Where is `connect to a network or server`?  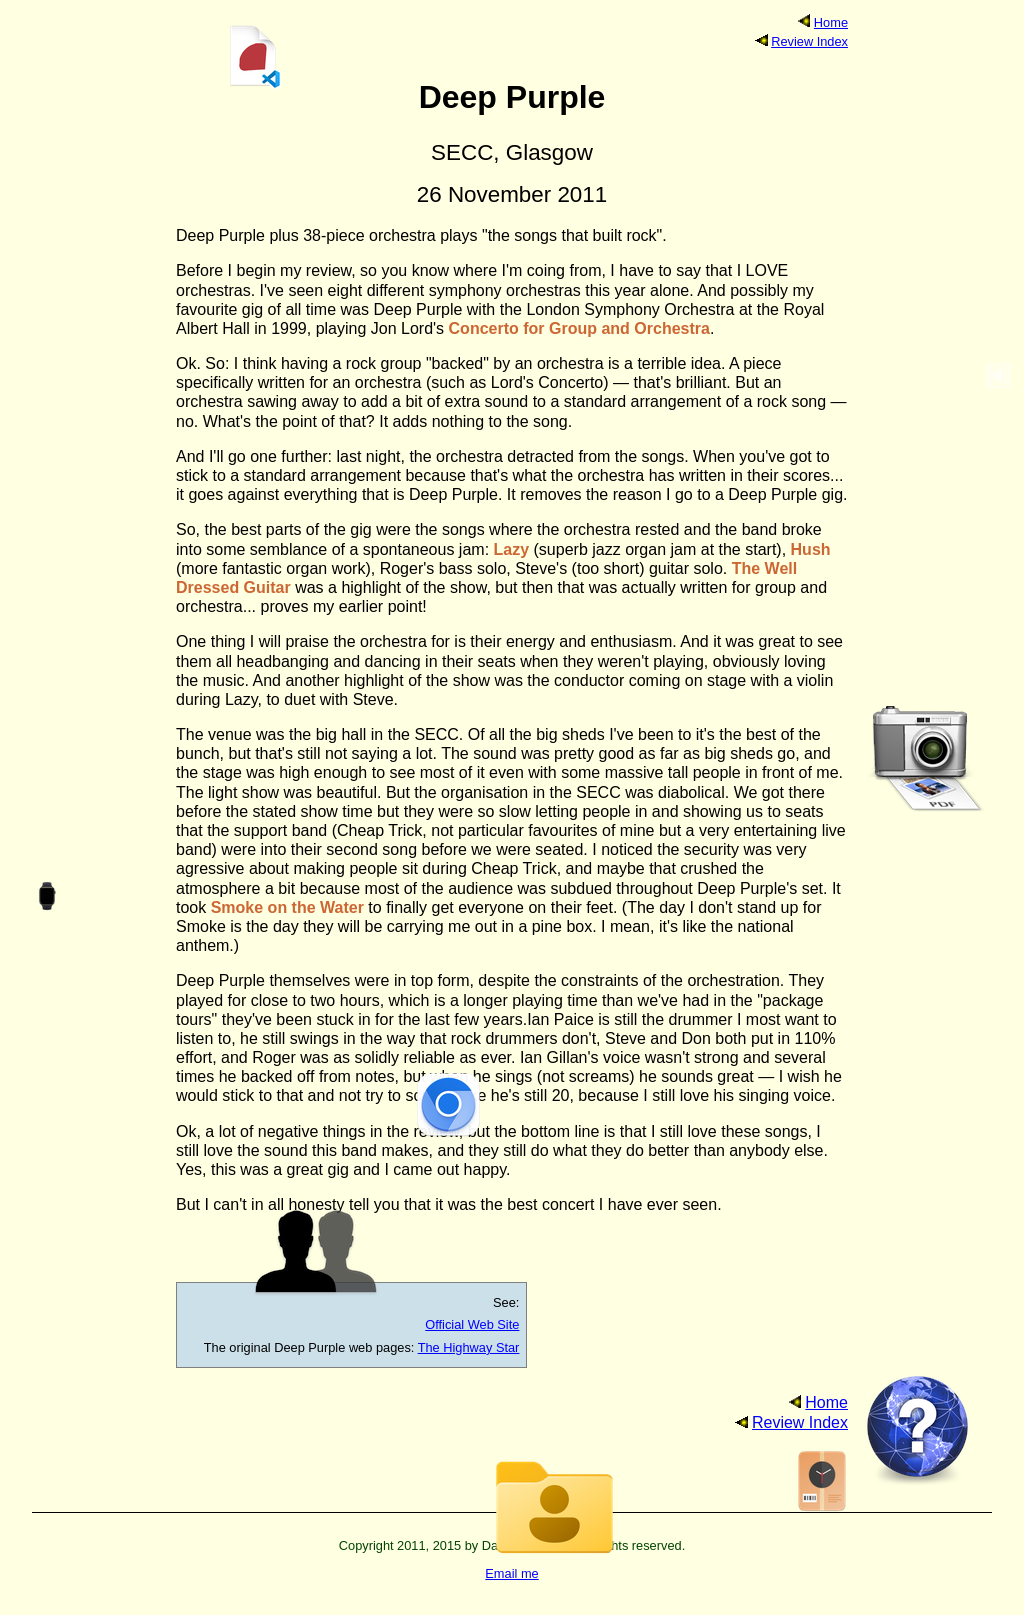 connect to a network or server is located at coordinates (917, 1426).